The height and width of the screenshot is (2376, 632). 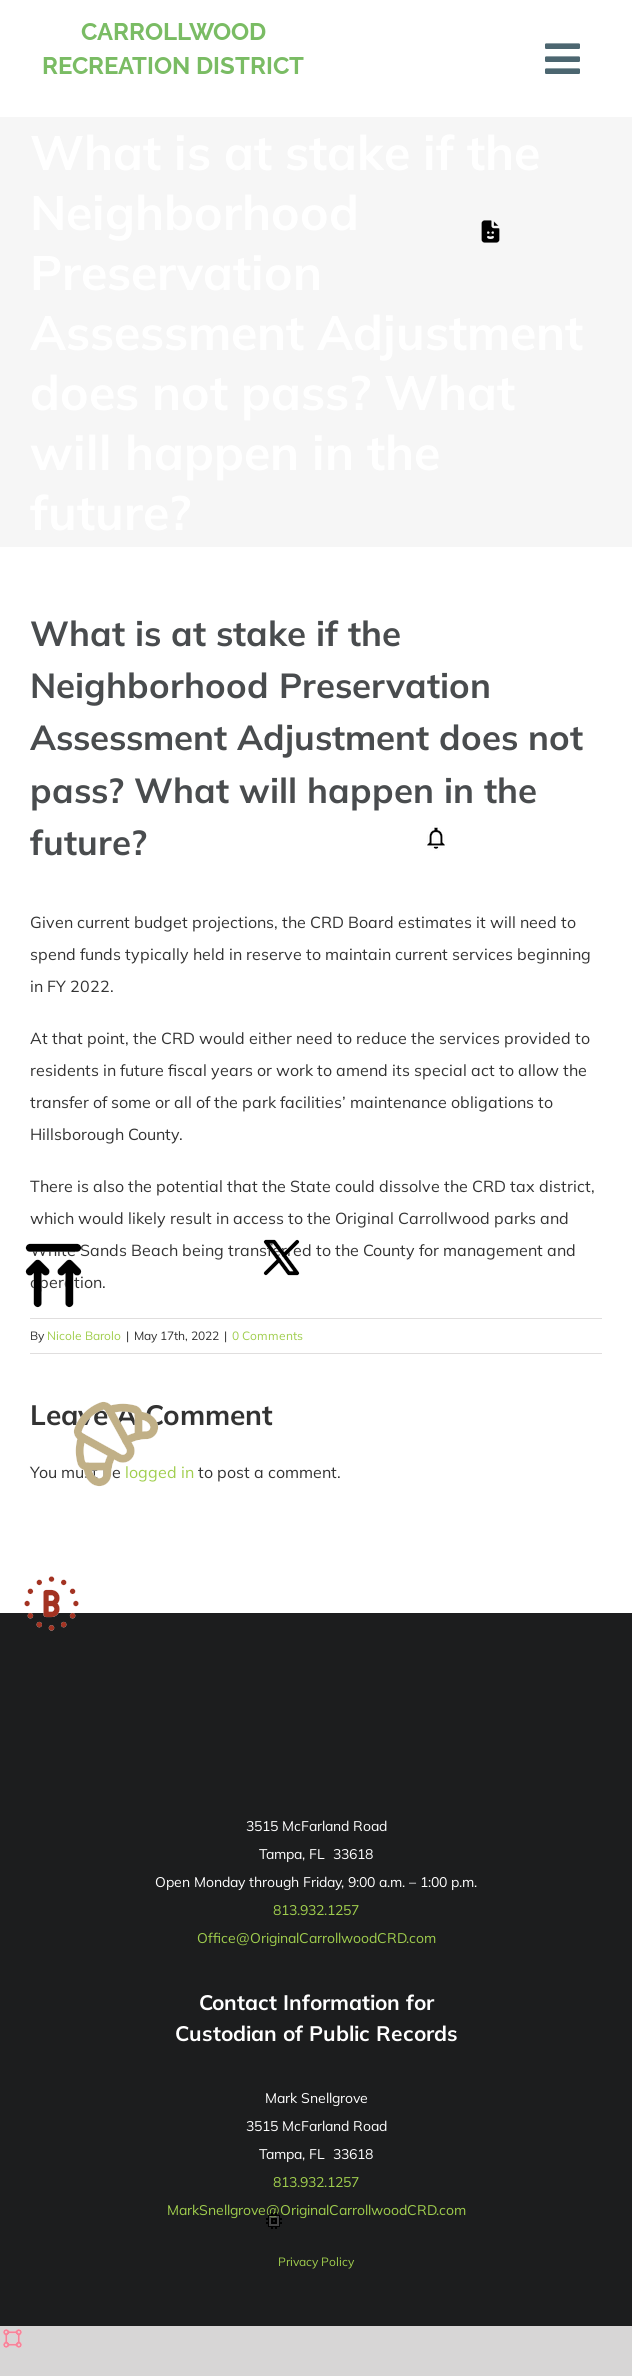 What do you see at coordinates (274, 2221) in the screenshot?
I see `view device memory or RAM usage` at bounding box center [274, 2221].